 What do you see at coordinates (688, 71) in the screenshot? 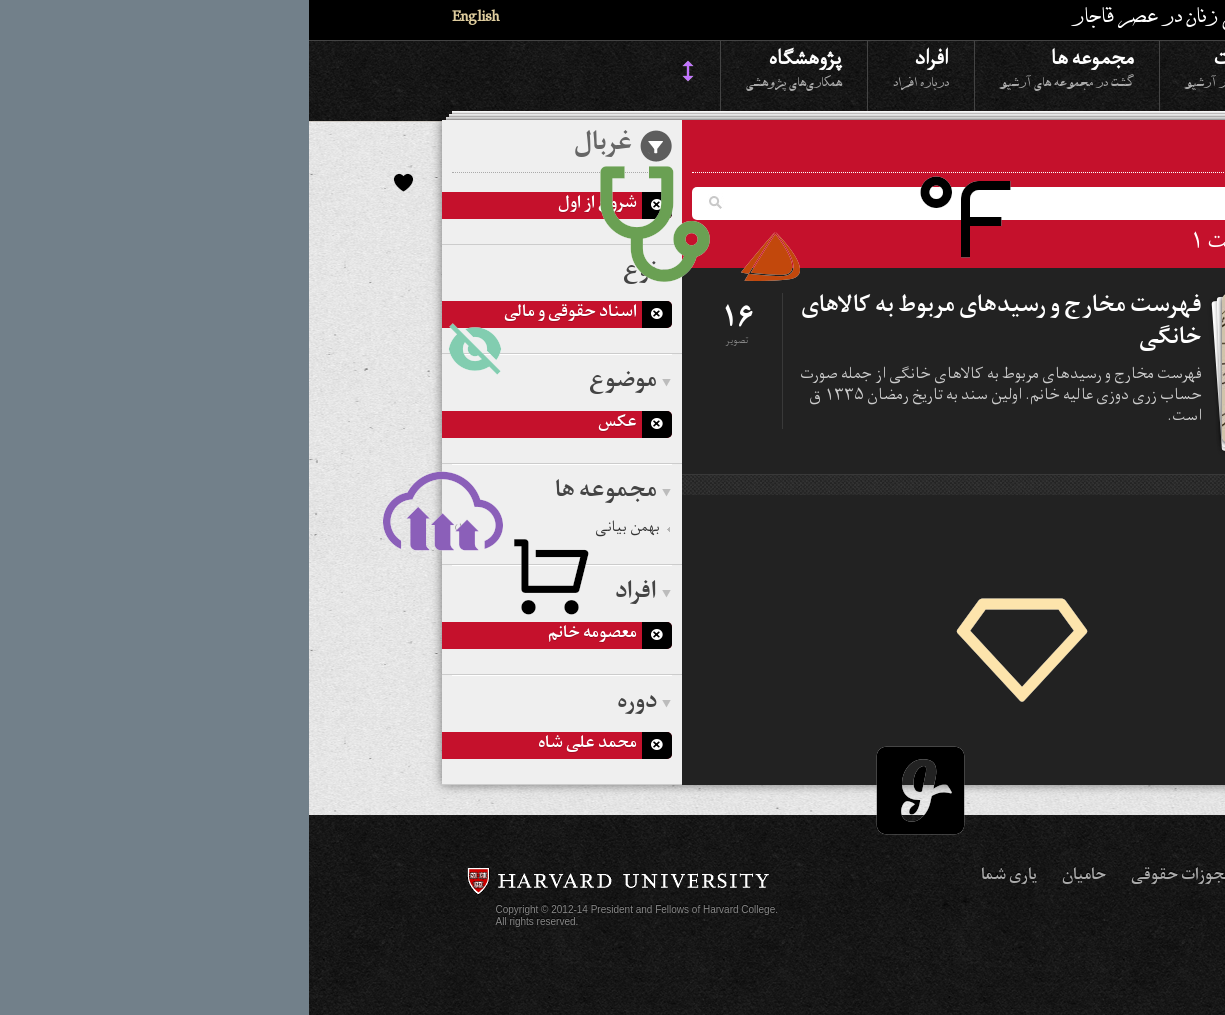
I see `expand content vertically` at bounding box center [688, 71].